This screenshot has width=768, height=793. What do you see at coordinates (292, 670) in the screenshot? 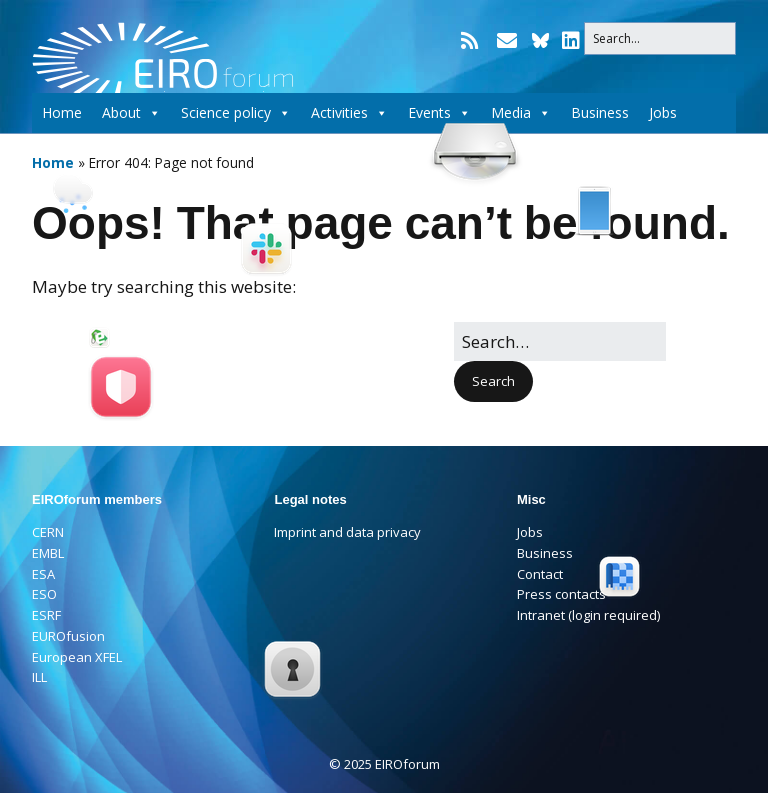
I see `enter password to authenticate` at bounding box center [292, 670].